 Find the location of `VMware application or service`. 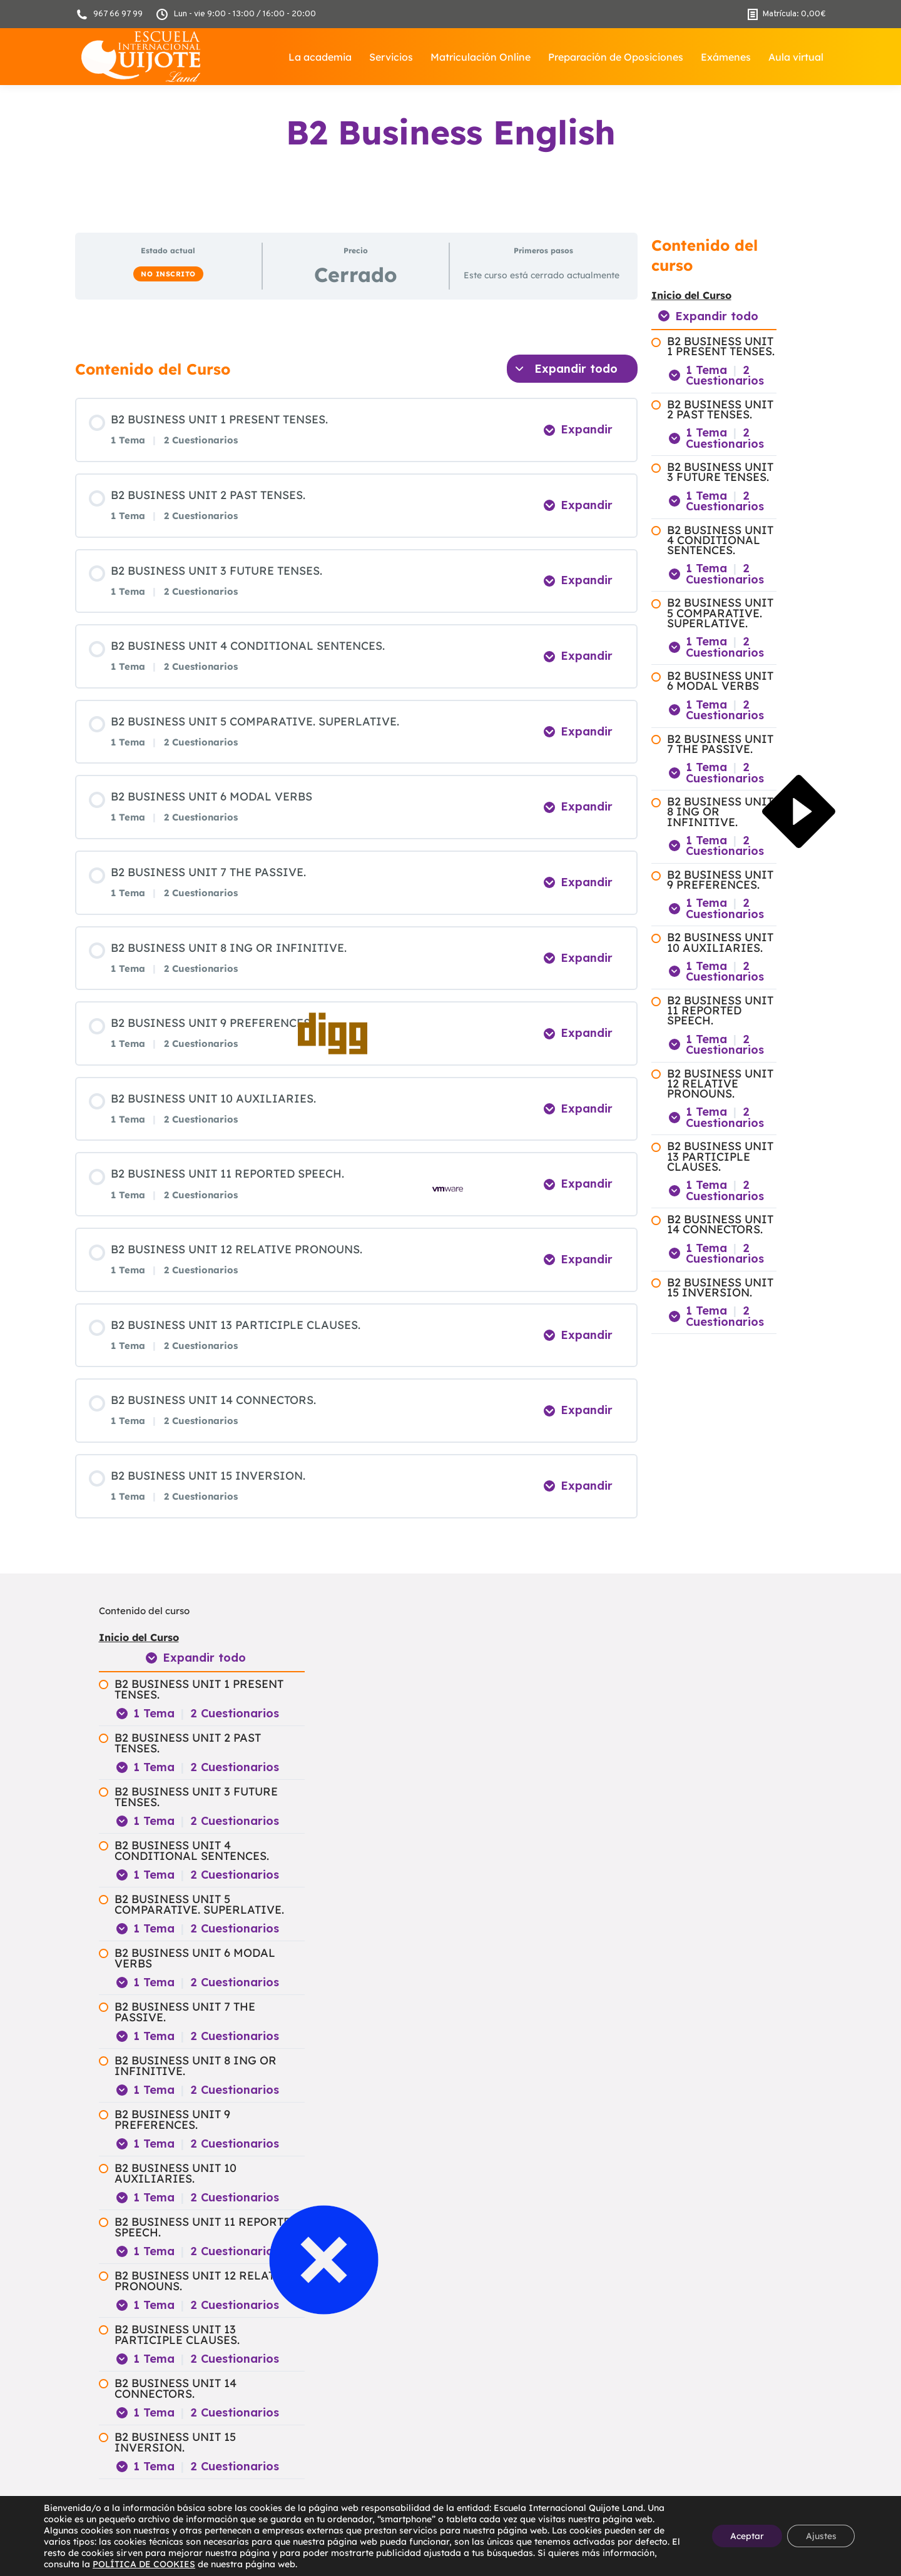

VMware application or service is located at coordinates (447, 1189).